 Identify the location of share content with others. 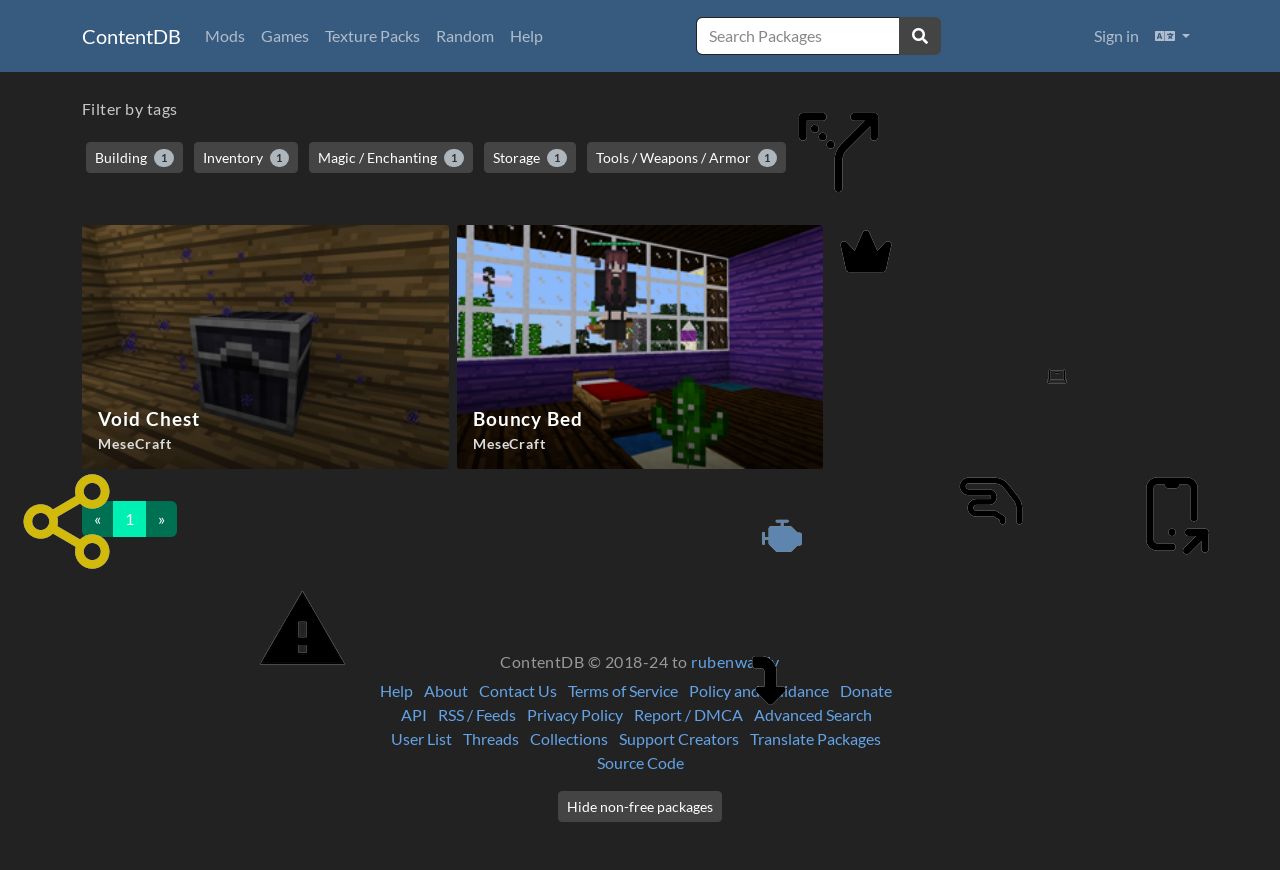
(66, 521).